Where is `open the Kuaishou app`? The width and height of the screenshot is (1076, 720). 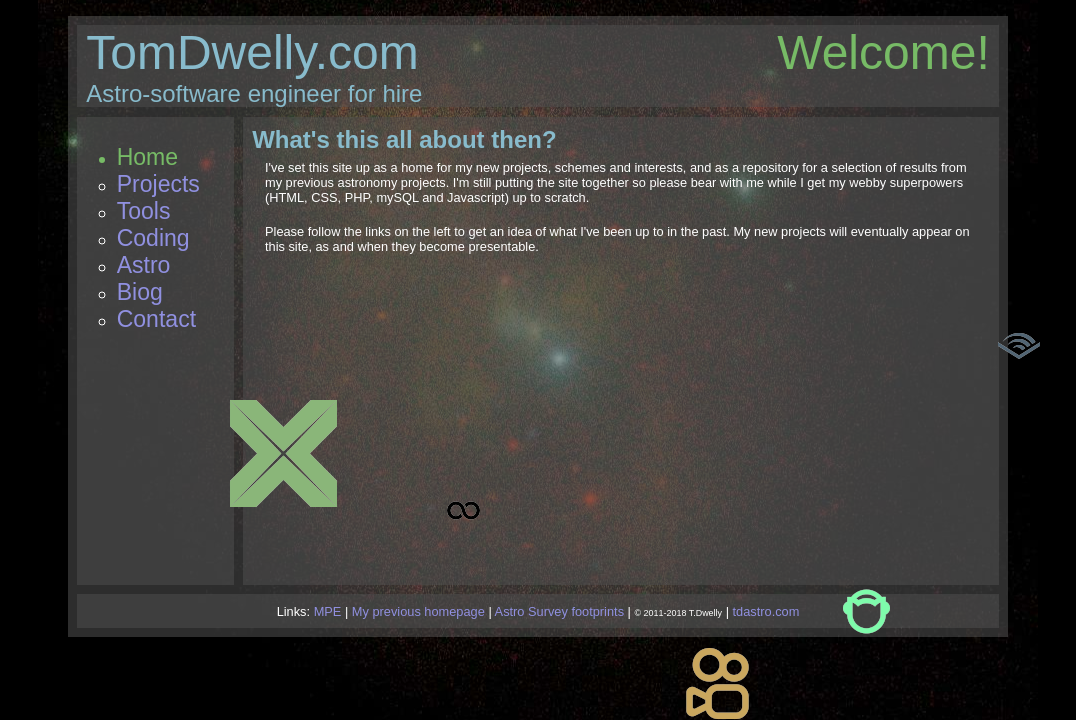
open the Kuaishou app is located at coordinates (717, 683).